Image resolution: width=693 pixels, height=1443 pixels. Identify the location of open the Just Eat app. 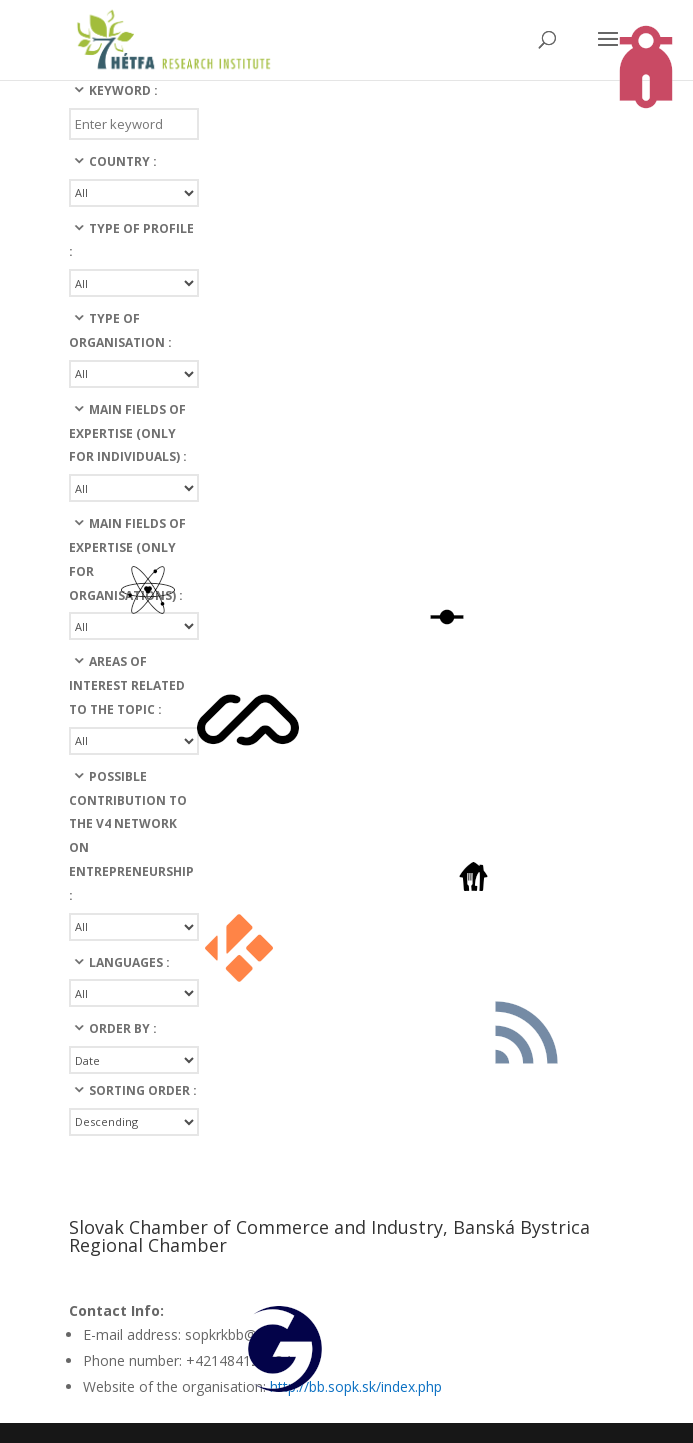
(473, 876).